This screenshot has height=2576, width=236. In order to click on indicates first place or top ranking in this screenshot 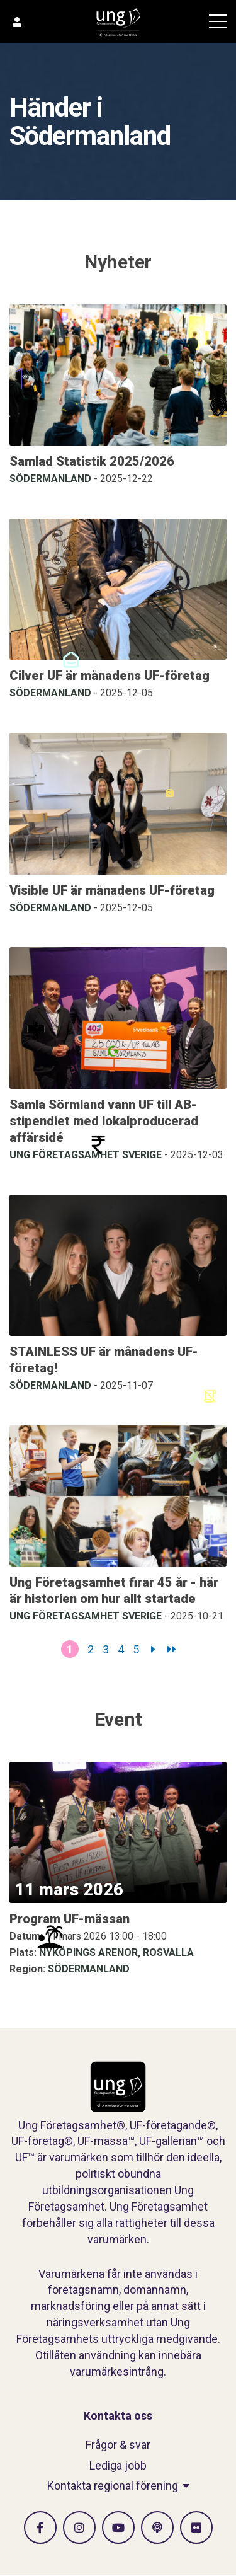, I will do `click(20, 378)`.